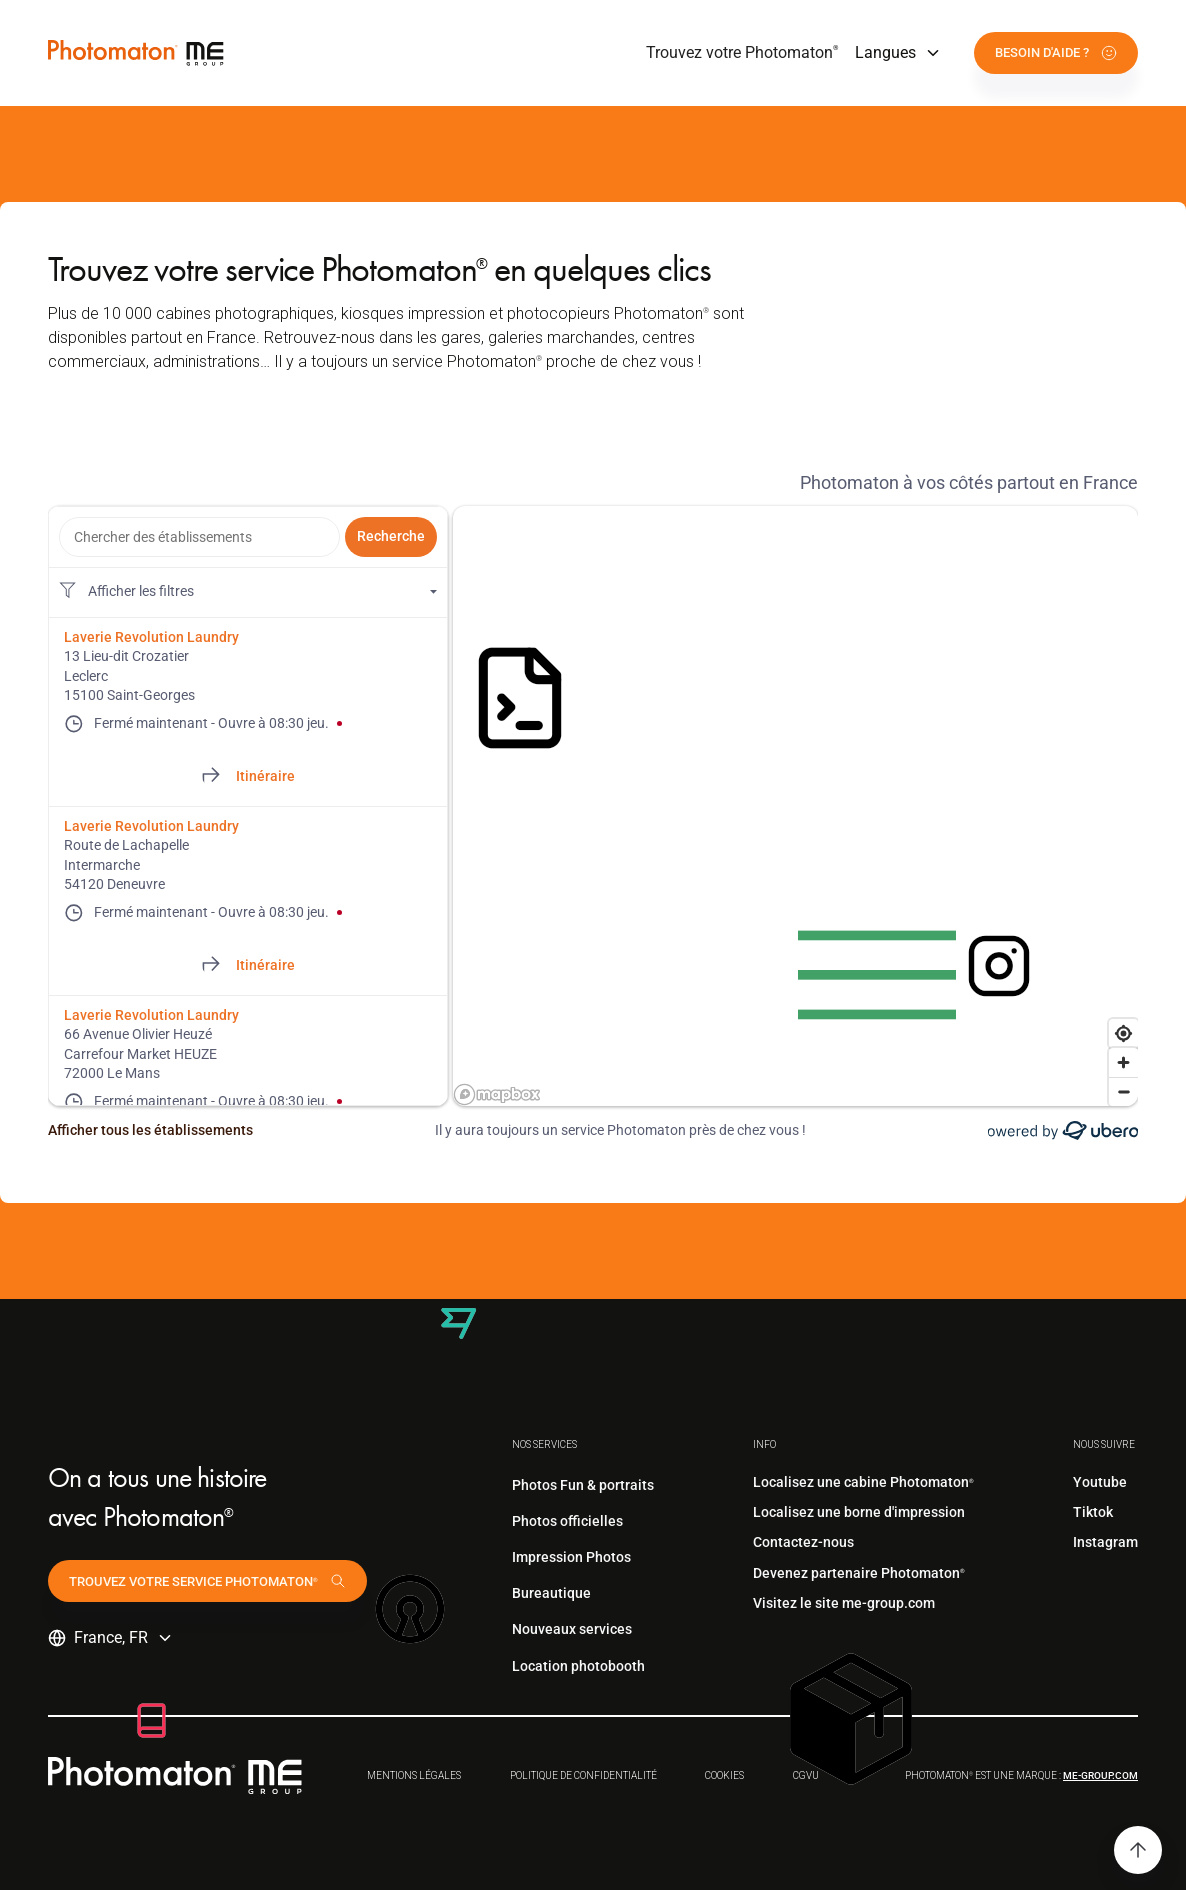 This screenshot has height=1890, width=1186. What do you see at coordinates (457, 1321) in the screenshot?
I see `flag or bookmark an item` at bounding box center [457, 1321].